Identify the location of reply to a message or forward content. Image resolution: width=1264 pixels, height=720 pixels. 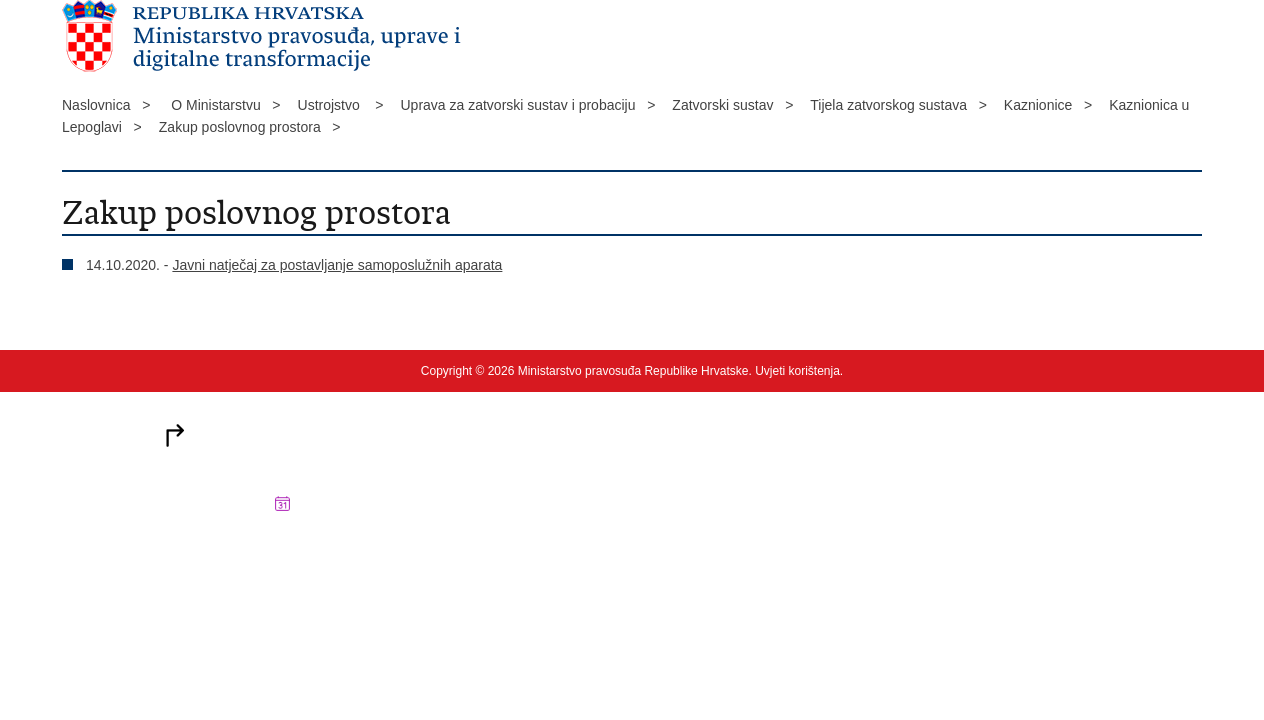
(173, 435).